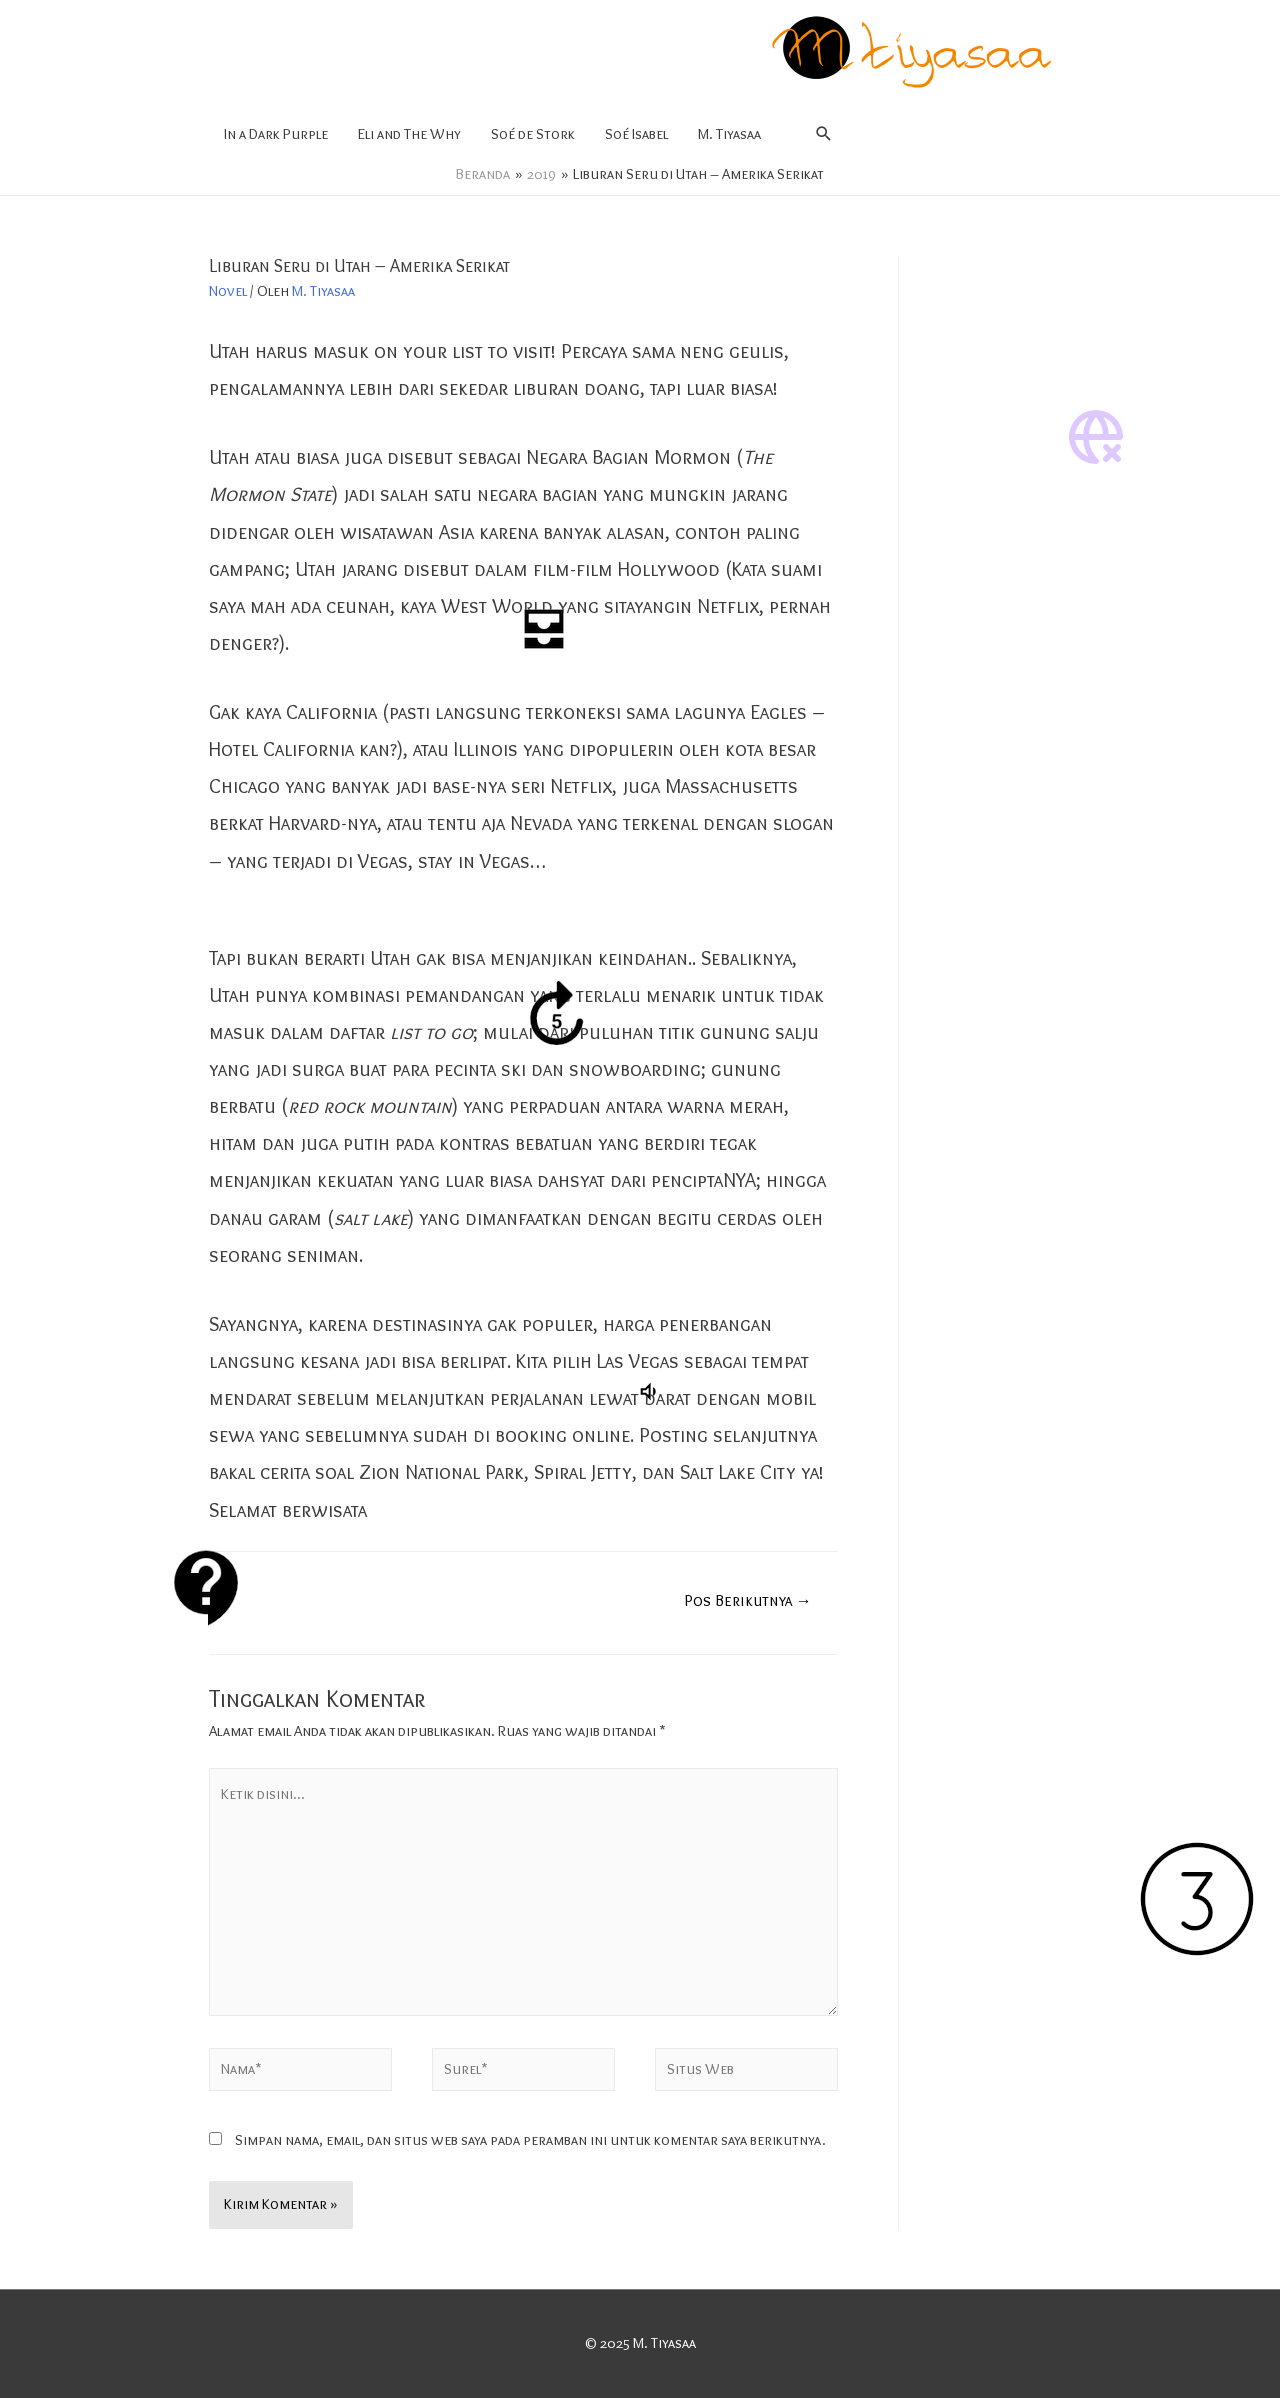 The height and width of the screenshot is (2398, 1280). I want to click on skip forward 5 seconds in media playback, so click(557, 1015).